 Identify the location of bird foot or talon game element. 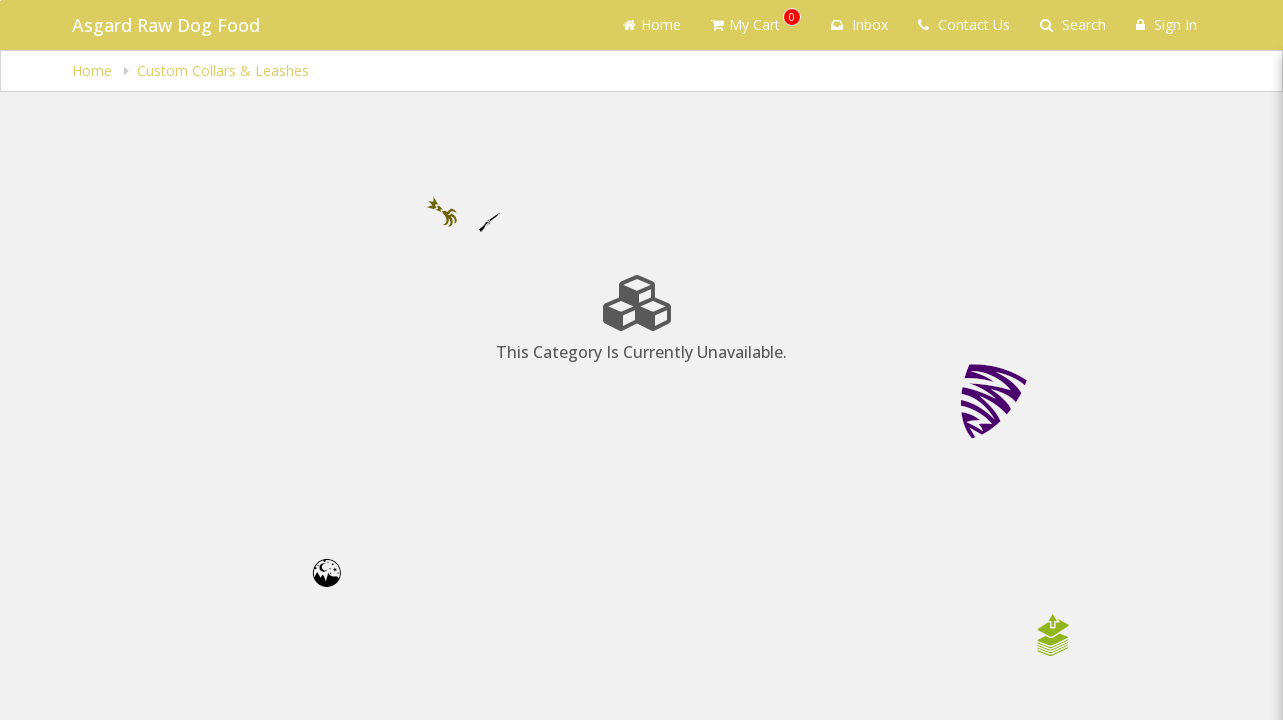
(441, 211).